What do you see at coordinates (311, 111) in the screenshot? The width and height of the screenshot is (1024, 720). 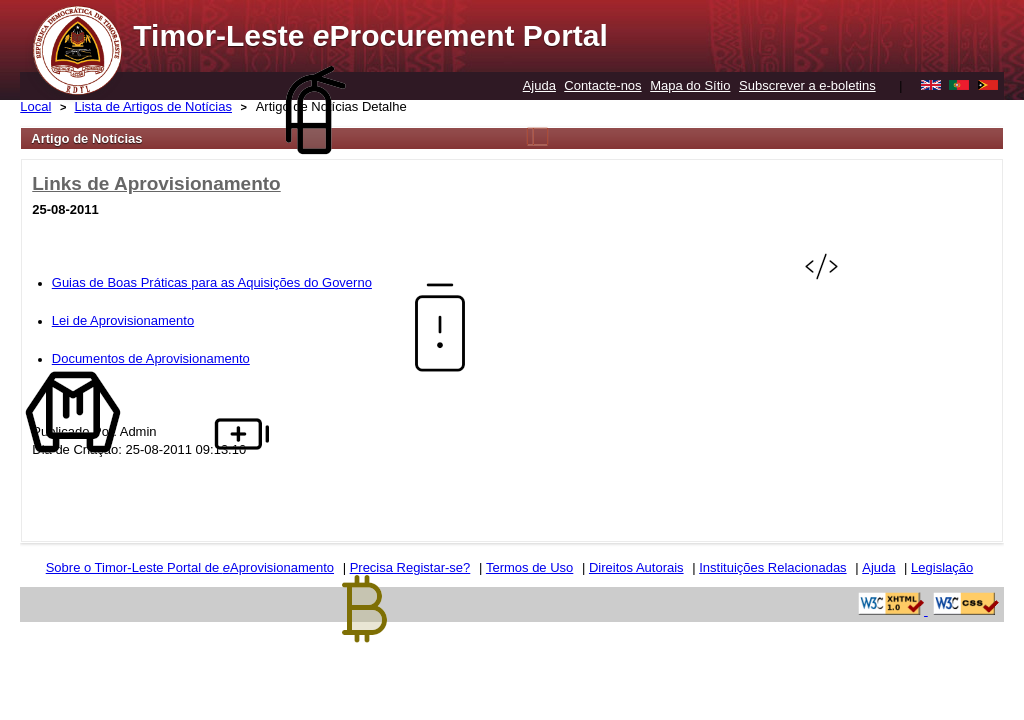 I see `access fire safety information` at bounding box center [311, 111].